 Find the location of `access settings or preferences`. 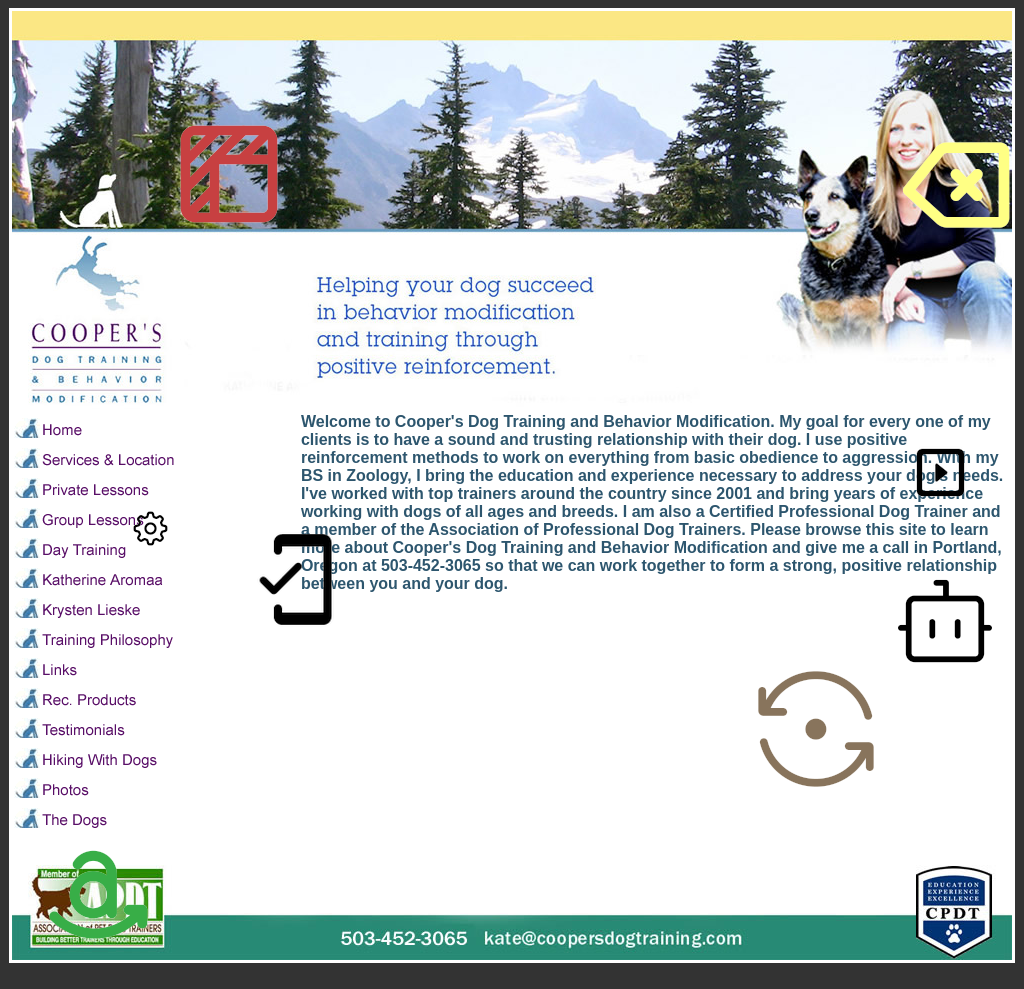

access settings or preferences is located at coordinates (150, 528).